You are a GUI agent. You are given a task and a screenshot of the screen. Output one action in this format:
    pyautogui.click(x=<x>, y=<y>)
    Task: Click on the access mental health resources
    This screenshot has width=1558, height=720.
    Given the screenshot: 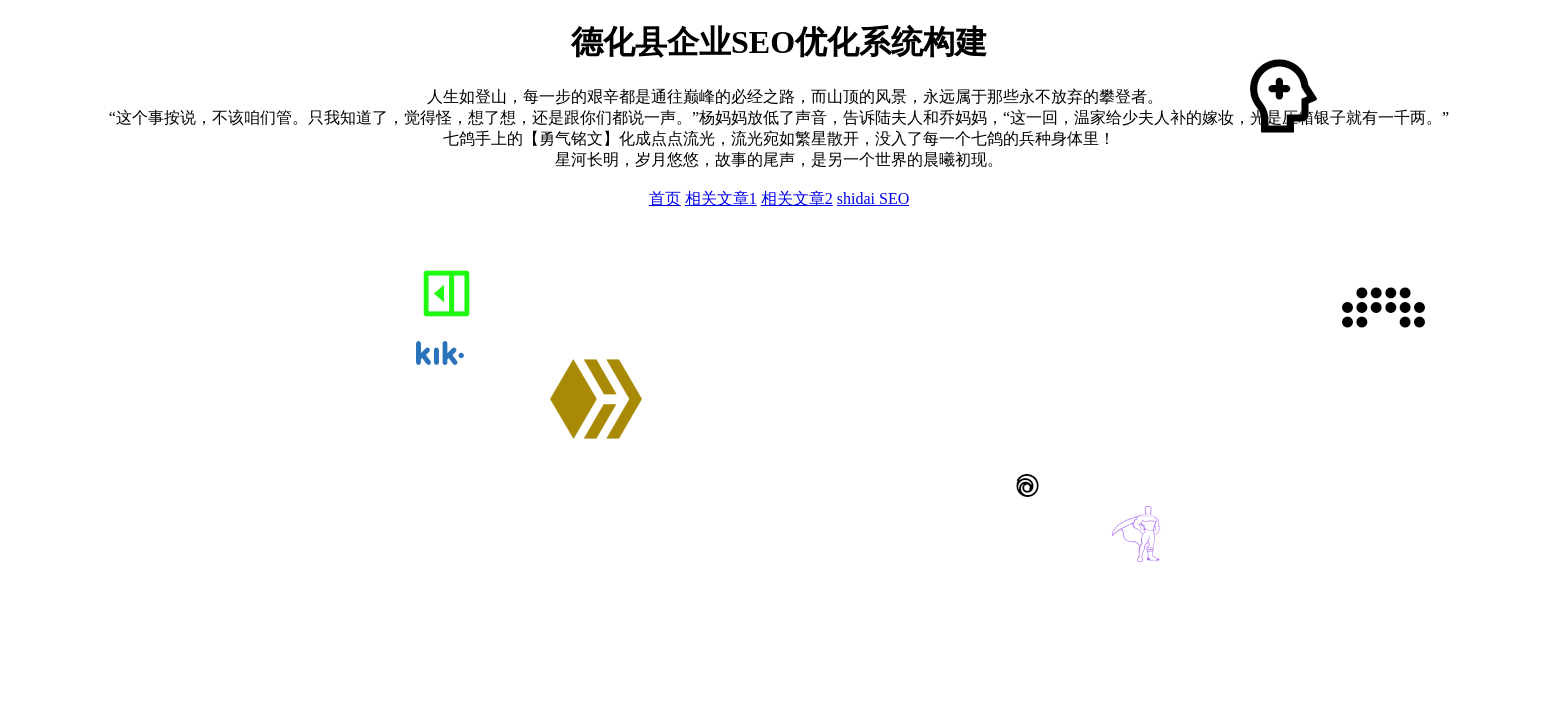 What is the action you would take?
    pyautogui.click(x=1283, y=96)
    